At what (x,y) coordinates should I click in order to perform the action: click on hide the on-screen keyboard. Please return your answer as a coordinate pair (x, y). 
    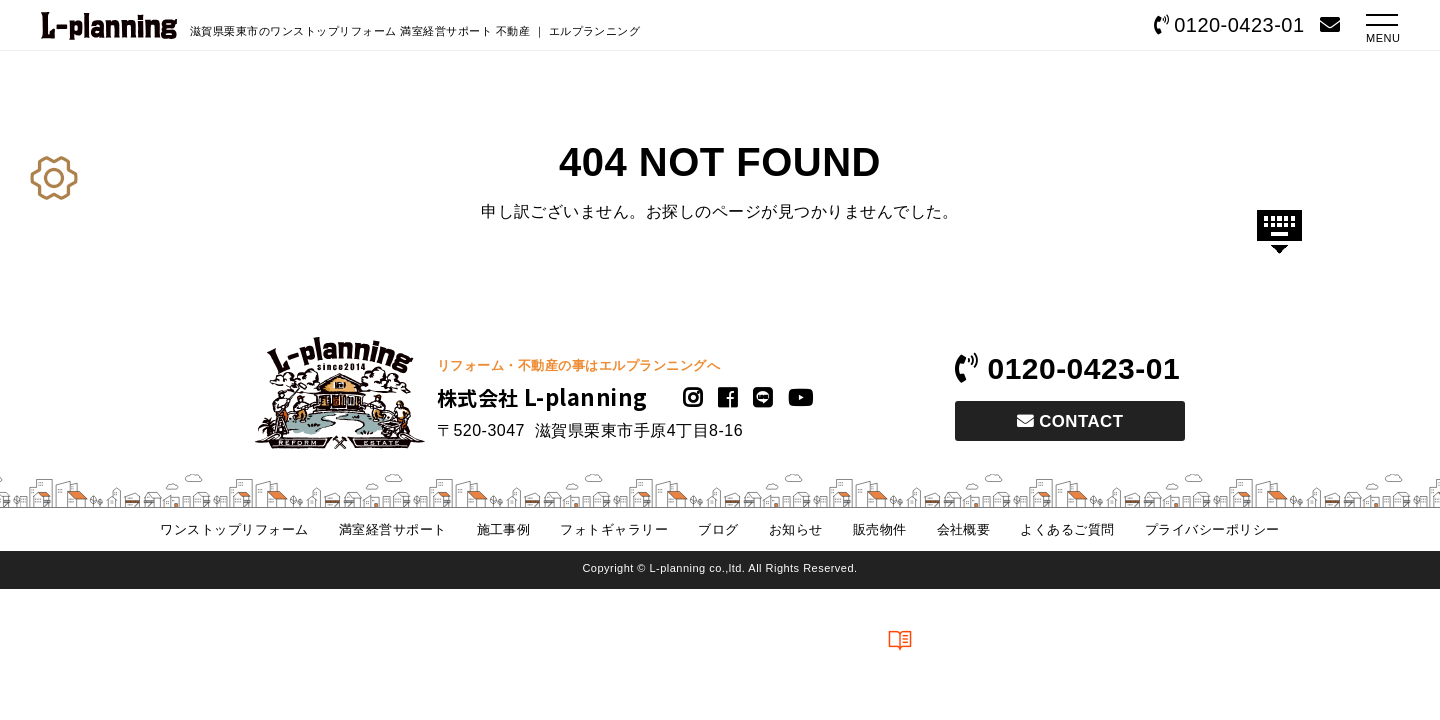
    Looking at the image, I should click on (1279, 229).